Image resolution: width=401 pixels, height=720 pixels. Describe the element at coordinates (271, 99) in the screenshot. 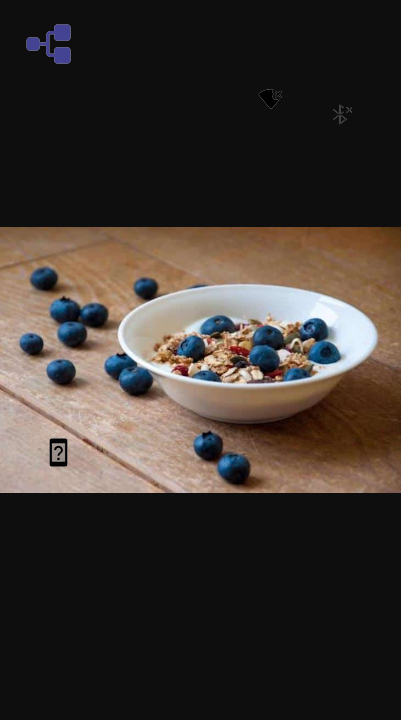

I see `indicates no wifi connection available` at that location.